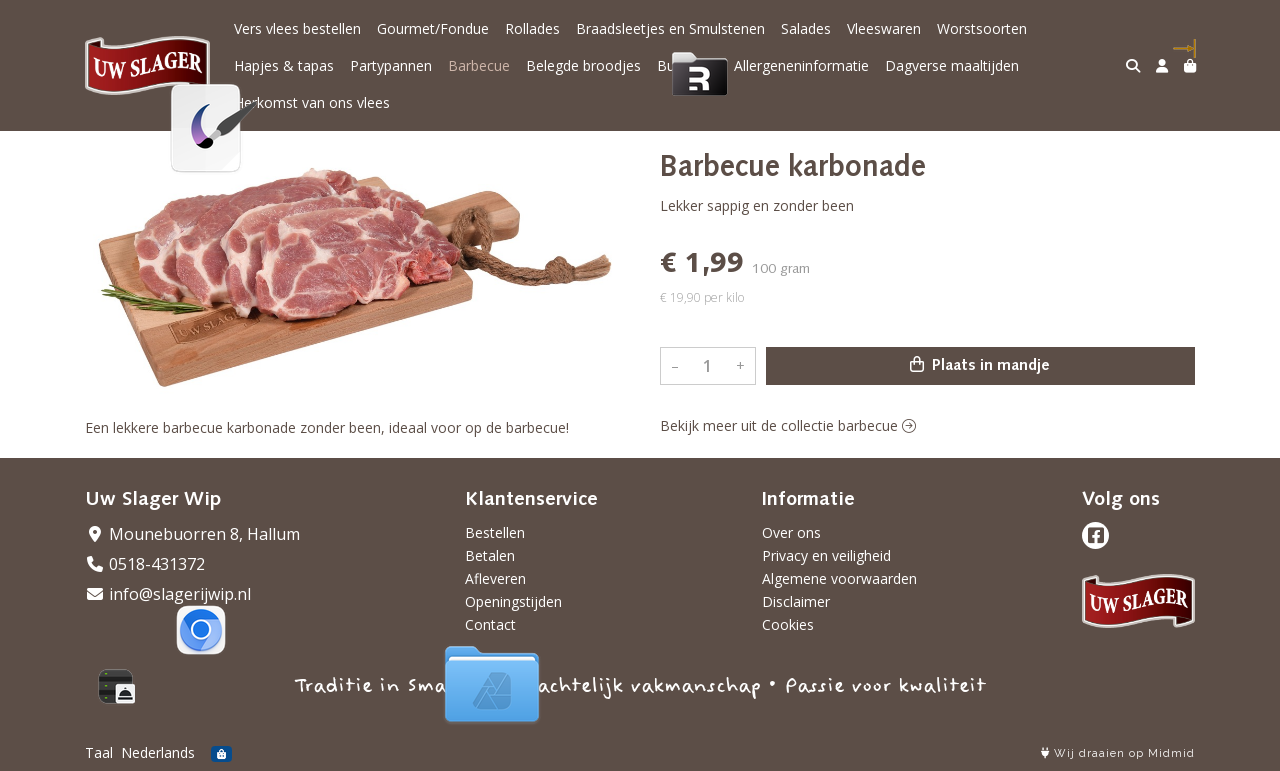 This screenshot has height=771, width=1280. I want to click on create a new application or software project, so click(214, 128).